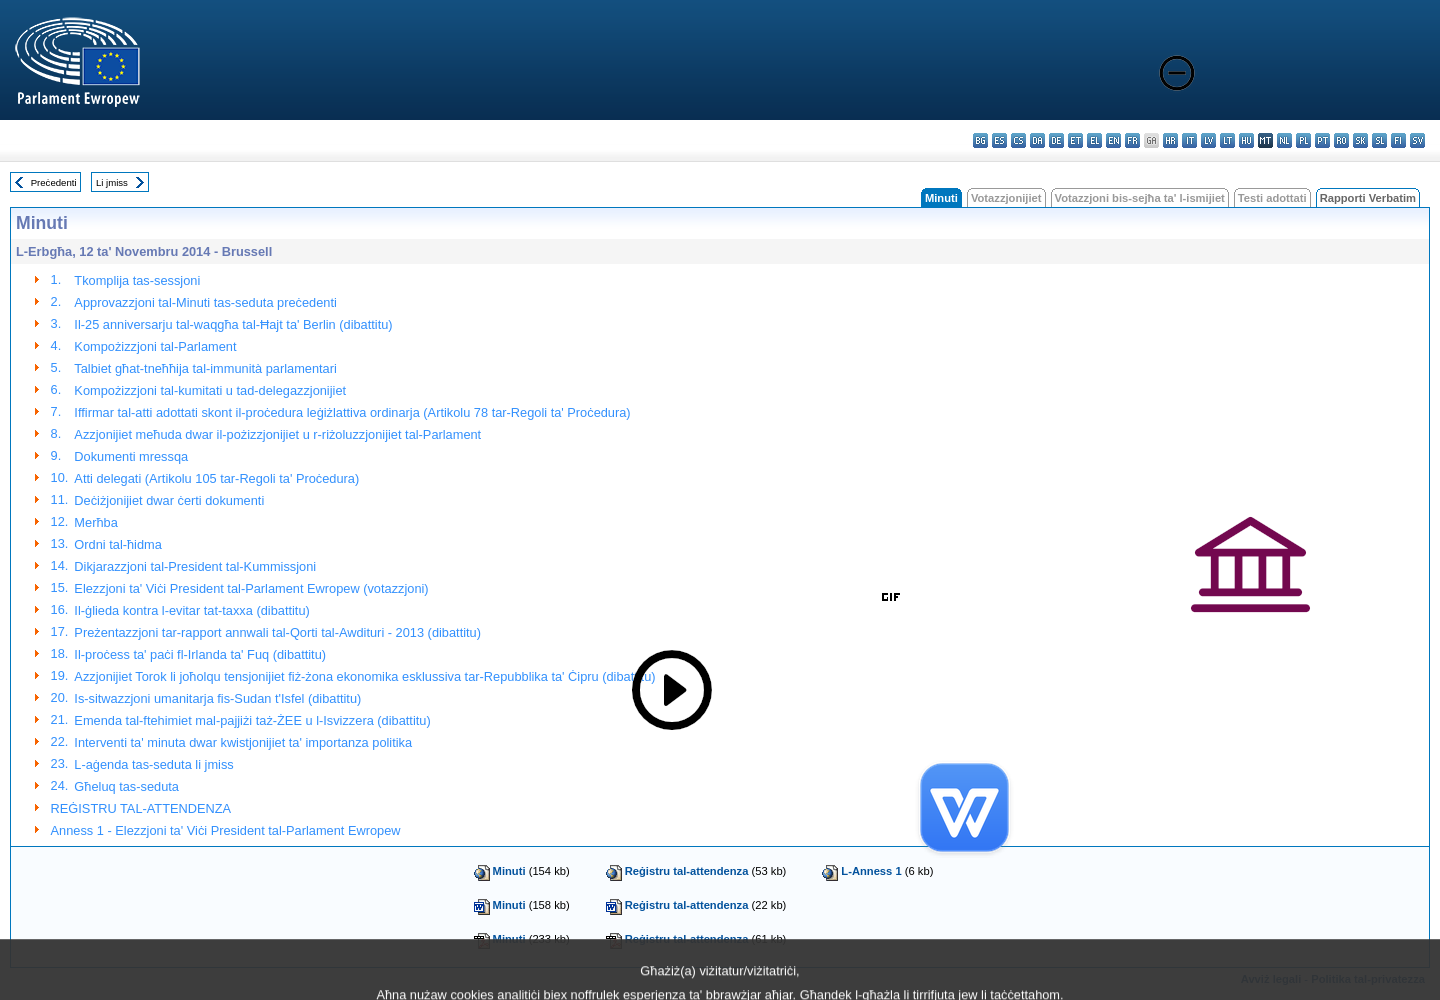 Image resolution: width=1440 pixels, height=1000 pixels. What do you see at coordinates (672, 690) in the screenshot?
I see `play video or audio content` at bounding box center [672, 690].